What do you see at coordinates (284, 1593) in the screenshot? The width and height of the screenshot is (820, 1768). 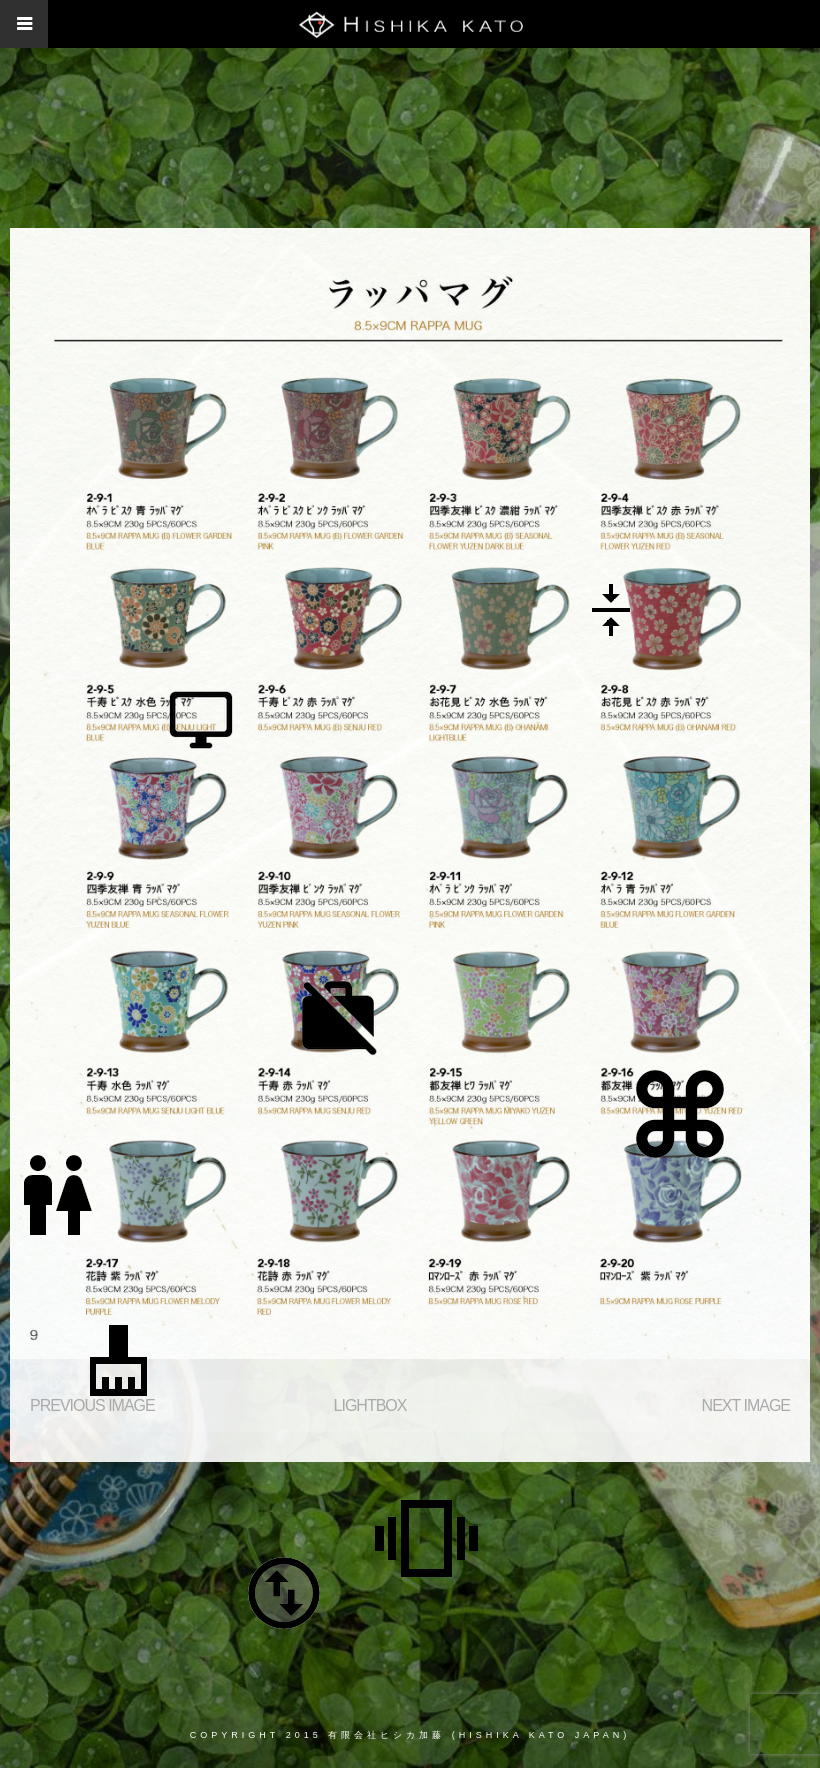 I see `swap or reorder items vertically` at bounding box center [284, 1593].